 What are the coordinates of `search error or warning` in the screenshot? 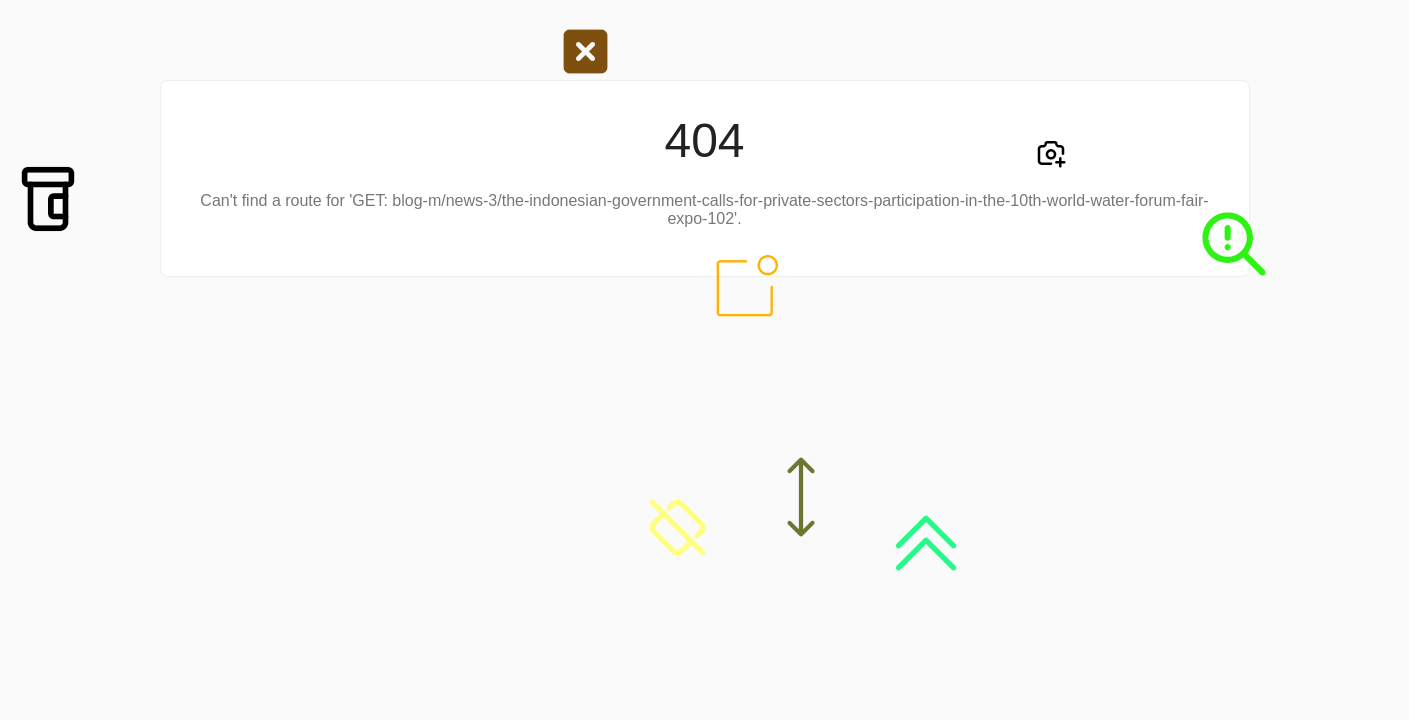 It's located at (1234, 244).